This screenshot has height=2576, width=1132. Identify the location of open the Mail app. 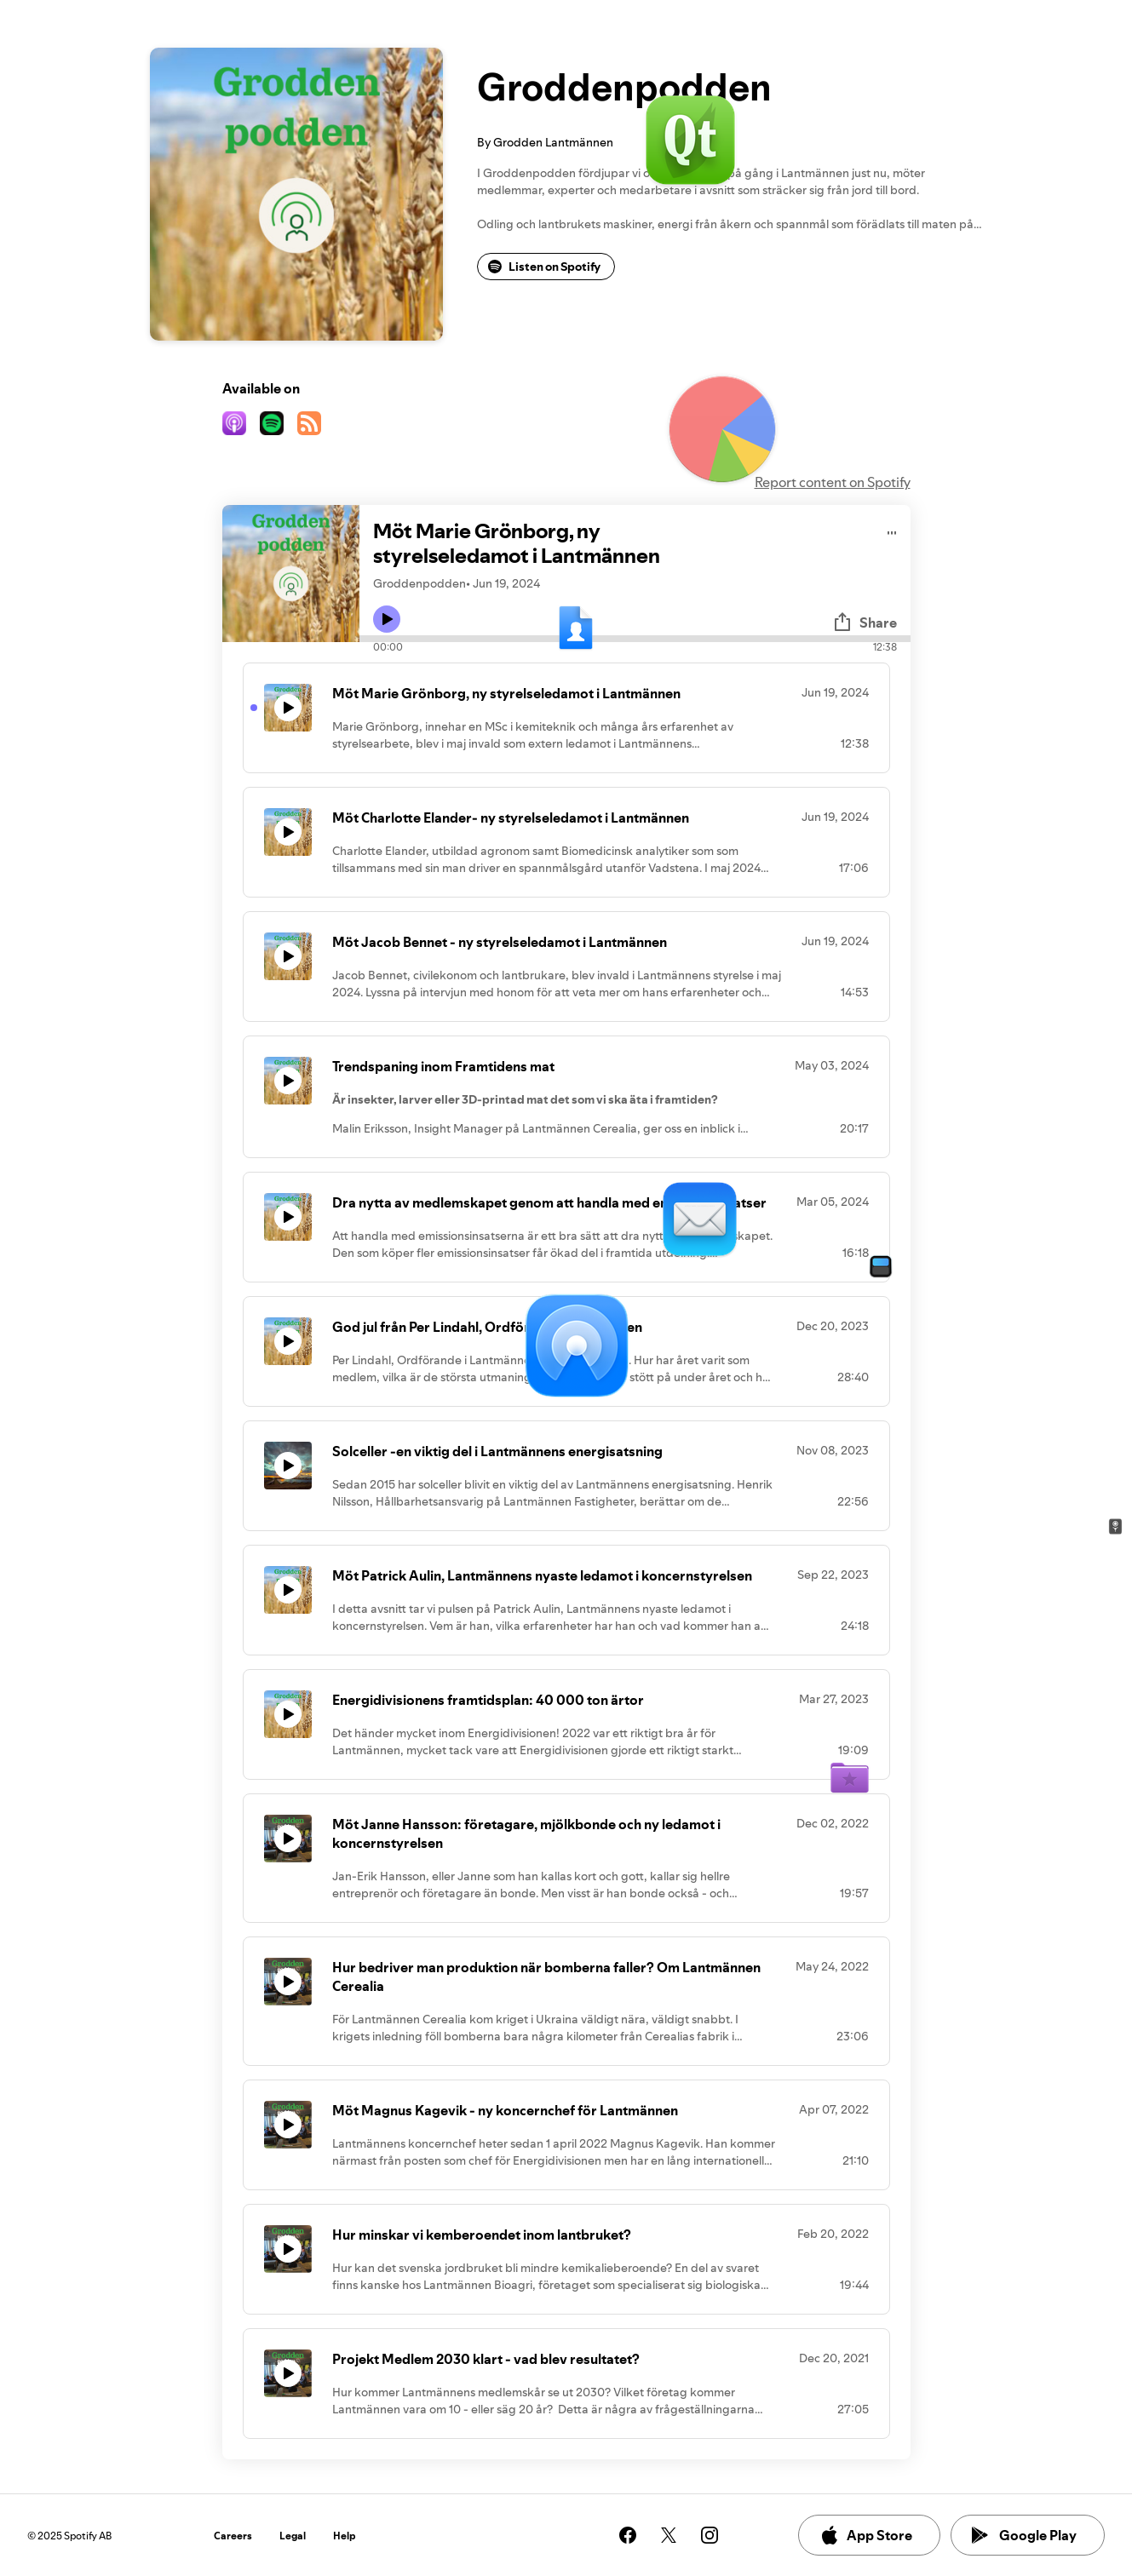
(699, 1219).